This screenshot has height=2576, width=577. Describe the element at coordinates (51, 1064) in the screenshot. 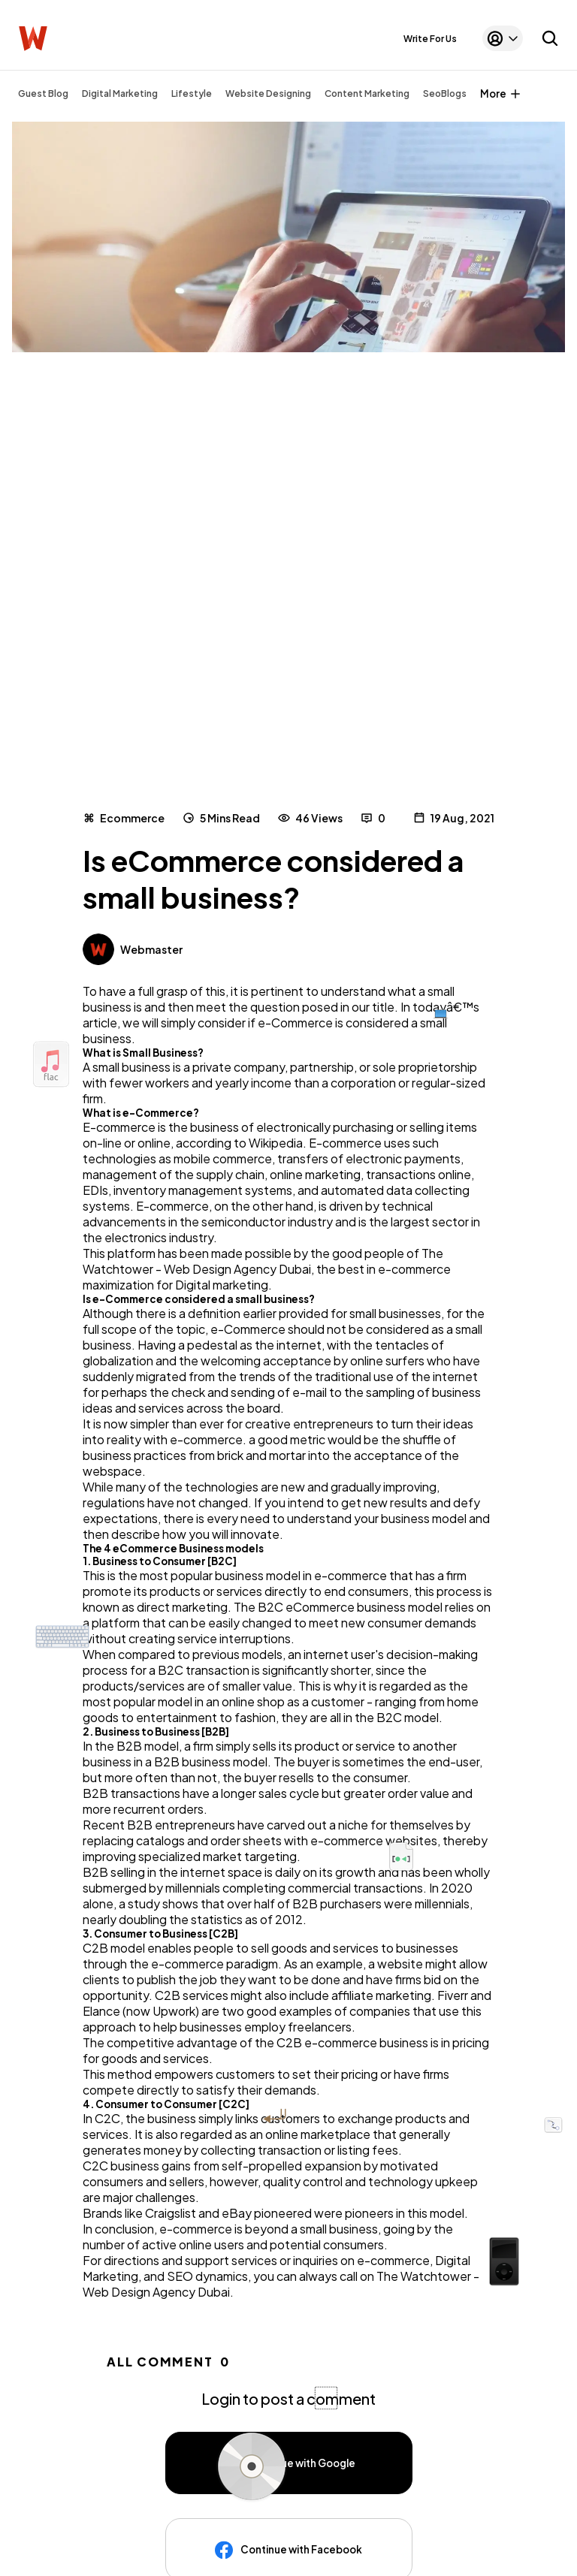

I see `a flac audio file in ogg container format` at that location.